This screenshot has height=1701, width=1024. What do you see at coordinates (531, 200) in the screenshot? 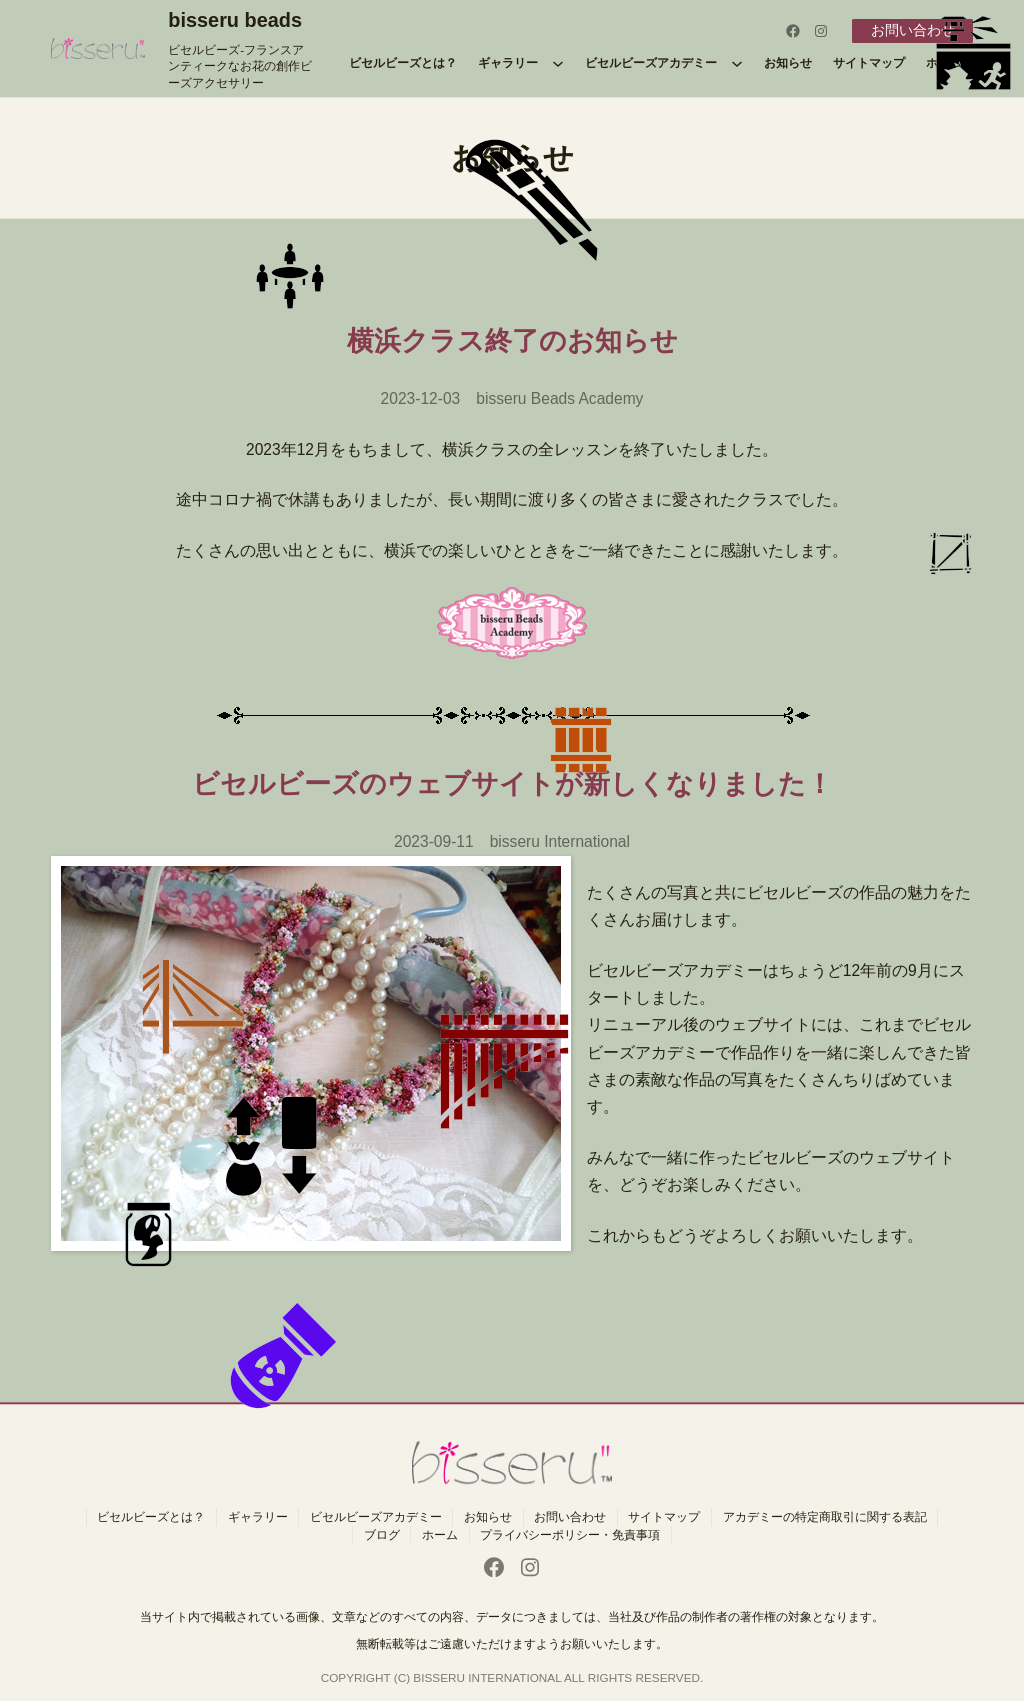
I see `access cutting or trimming tools` at bounding box center [531, 200].